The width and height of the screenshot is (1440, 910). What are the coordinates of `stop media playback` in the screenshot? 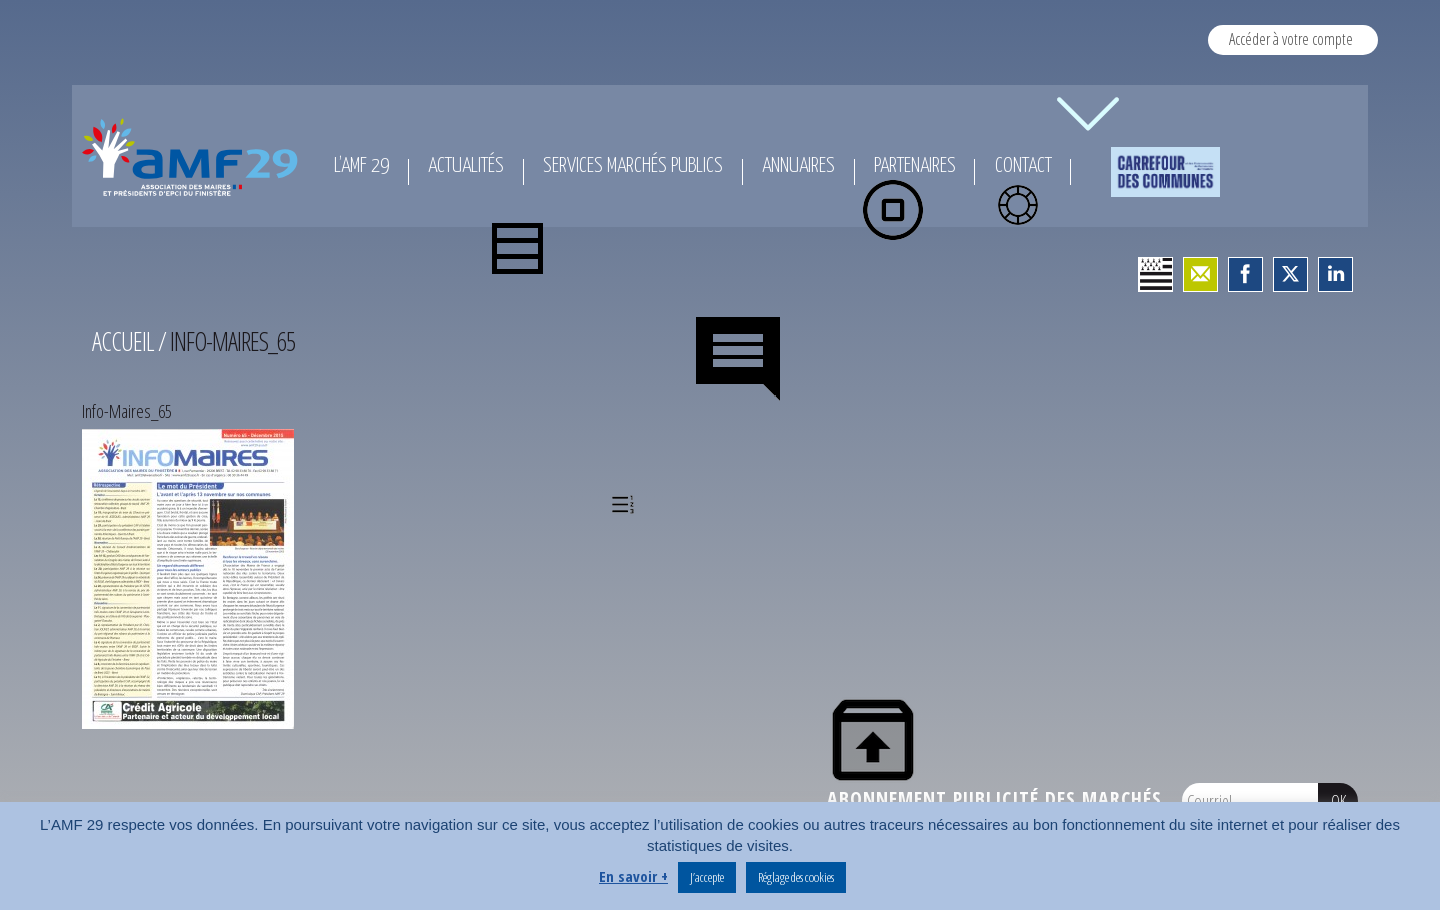 It's located at (893, 210).